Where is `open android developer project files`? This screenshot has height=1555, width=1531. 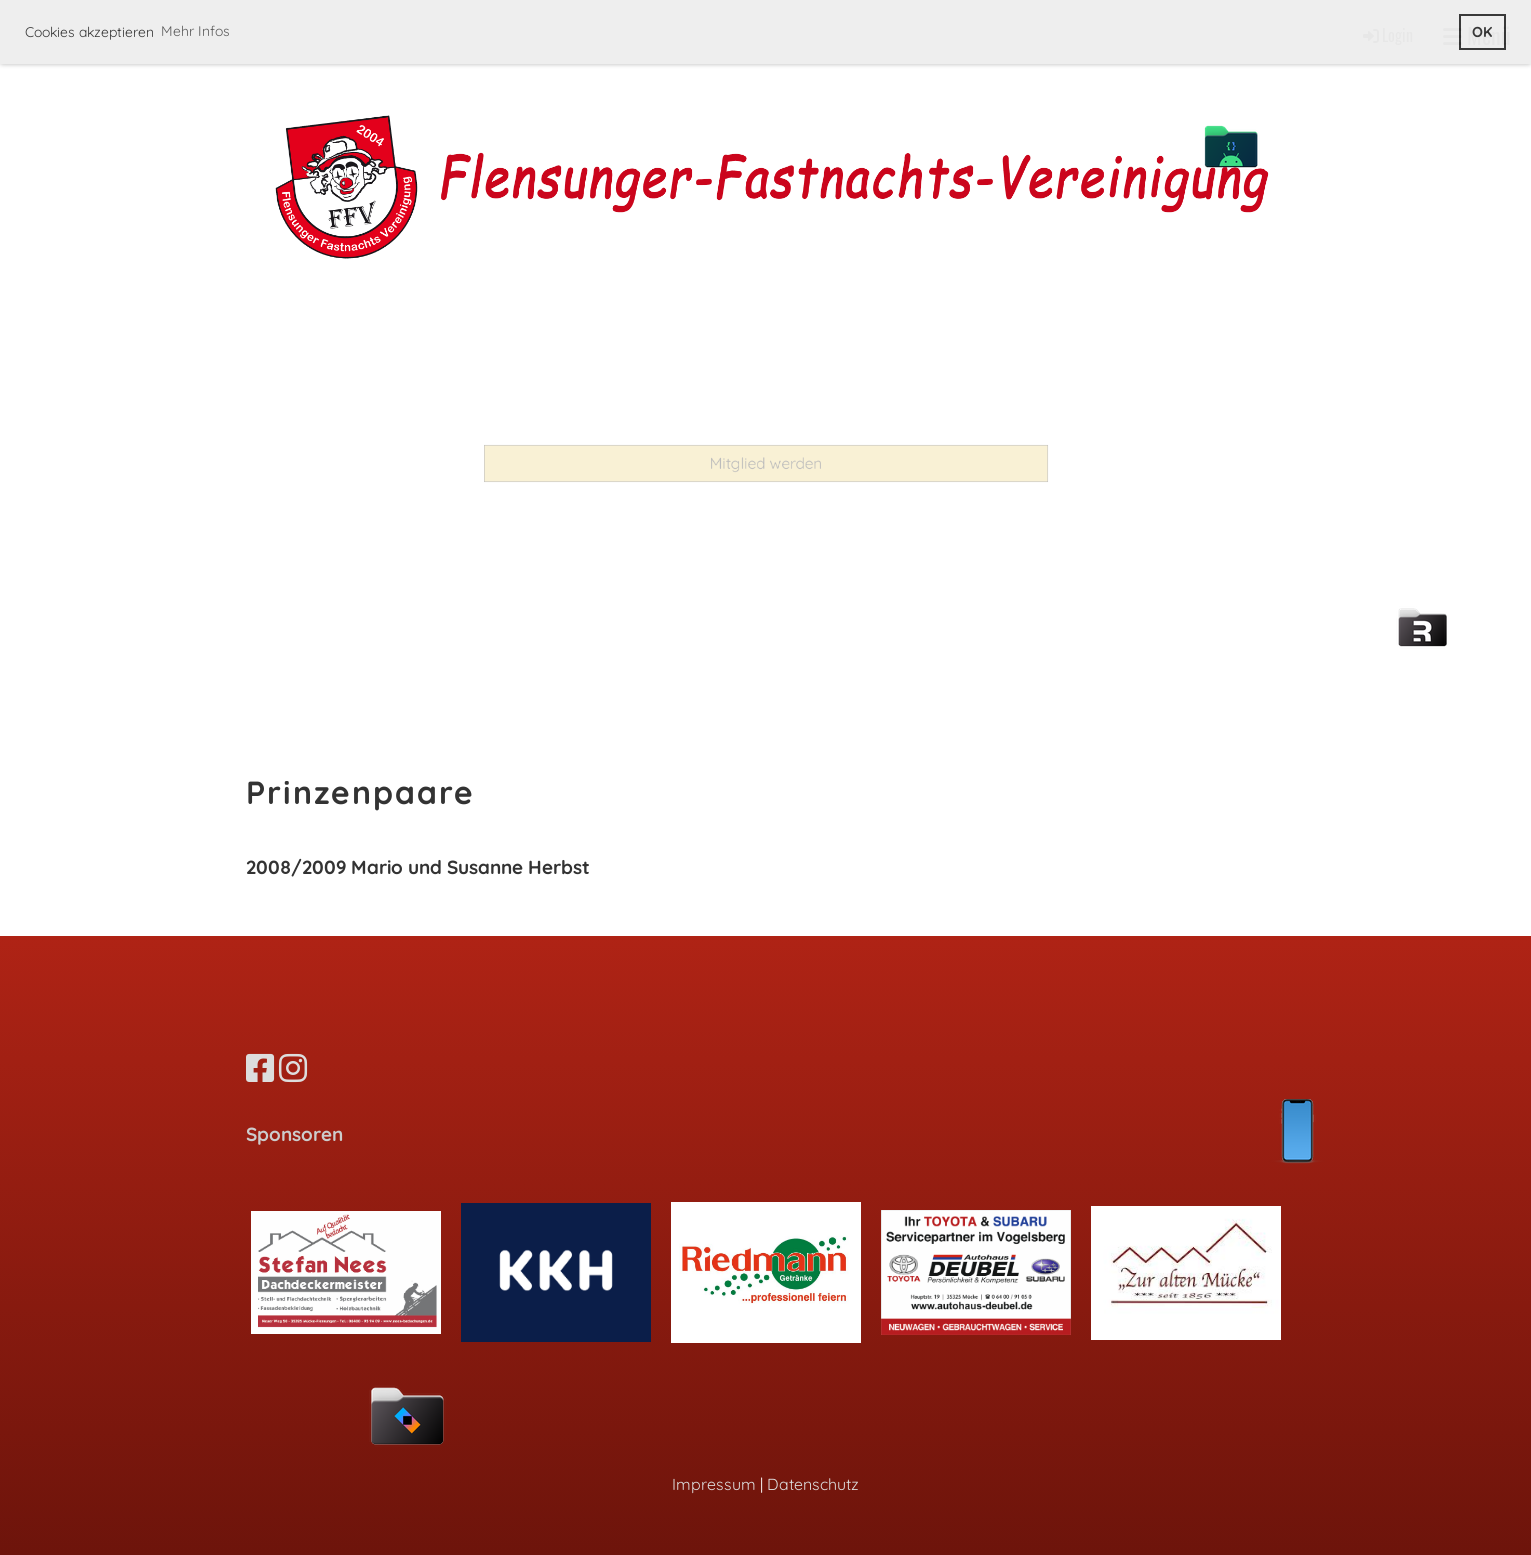
open android developer project files is located at coordinates (1231, 148).